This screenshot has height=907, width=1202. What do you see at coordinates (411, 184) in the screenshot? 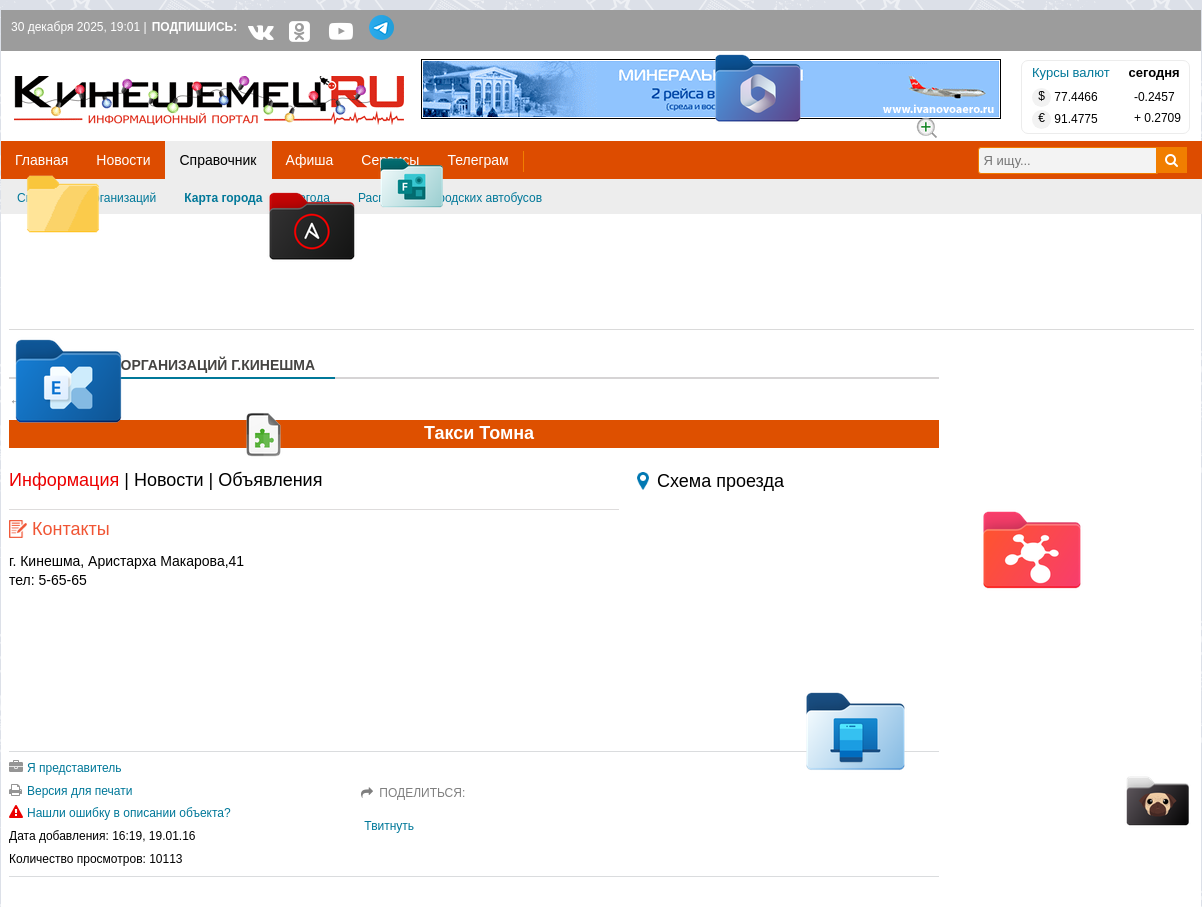
I see `folder containing Microsoft Forms files` at bounding box center [411, 184].